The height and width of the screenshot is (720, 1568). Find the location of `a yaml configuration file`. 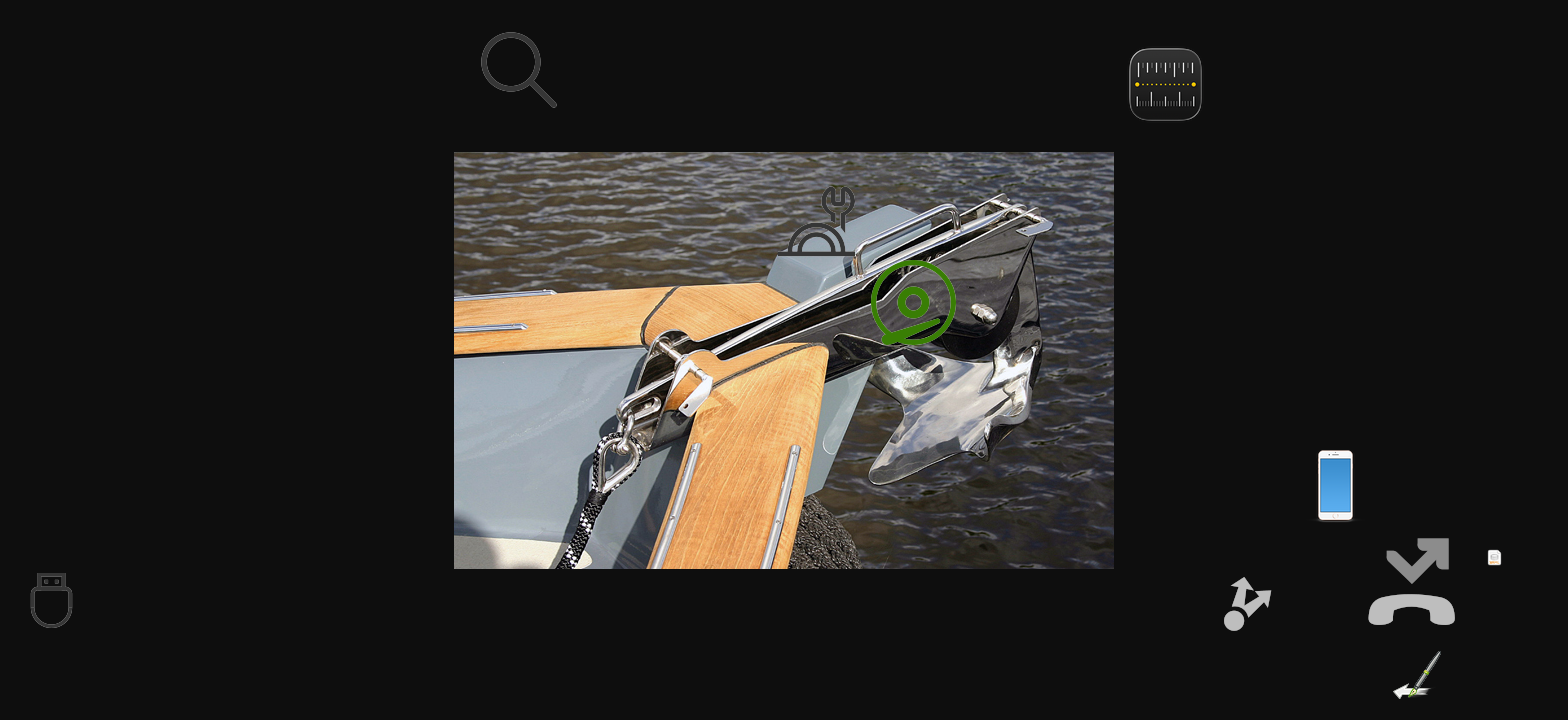

a yaml configuration file is located at coordinates (1494, 557).